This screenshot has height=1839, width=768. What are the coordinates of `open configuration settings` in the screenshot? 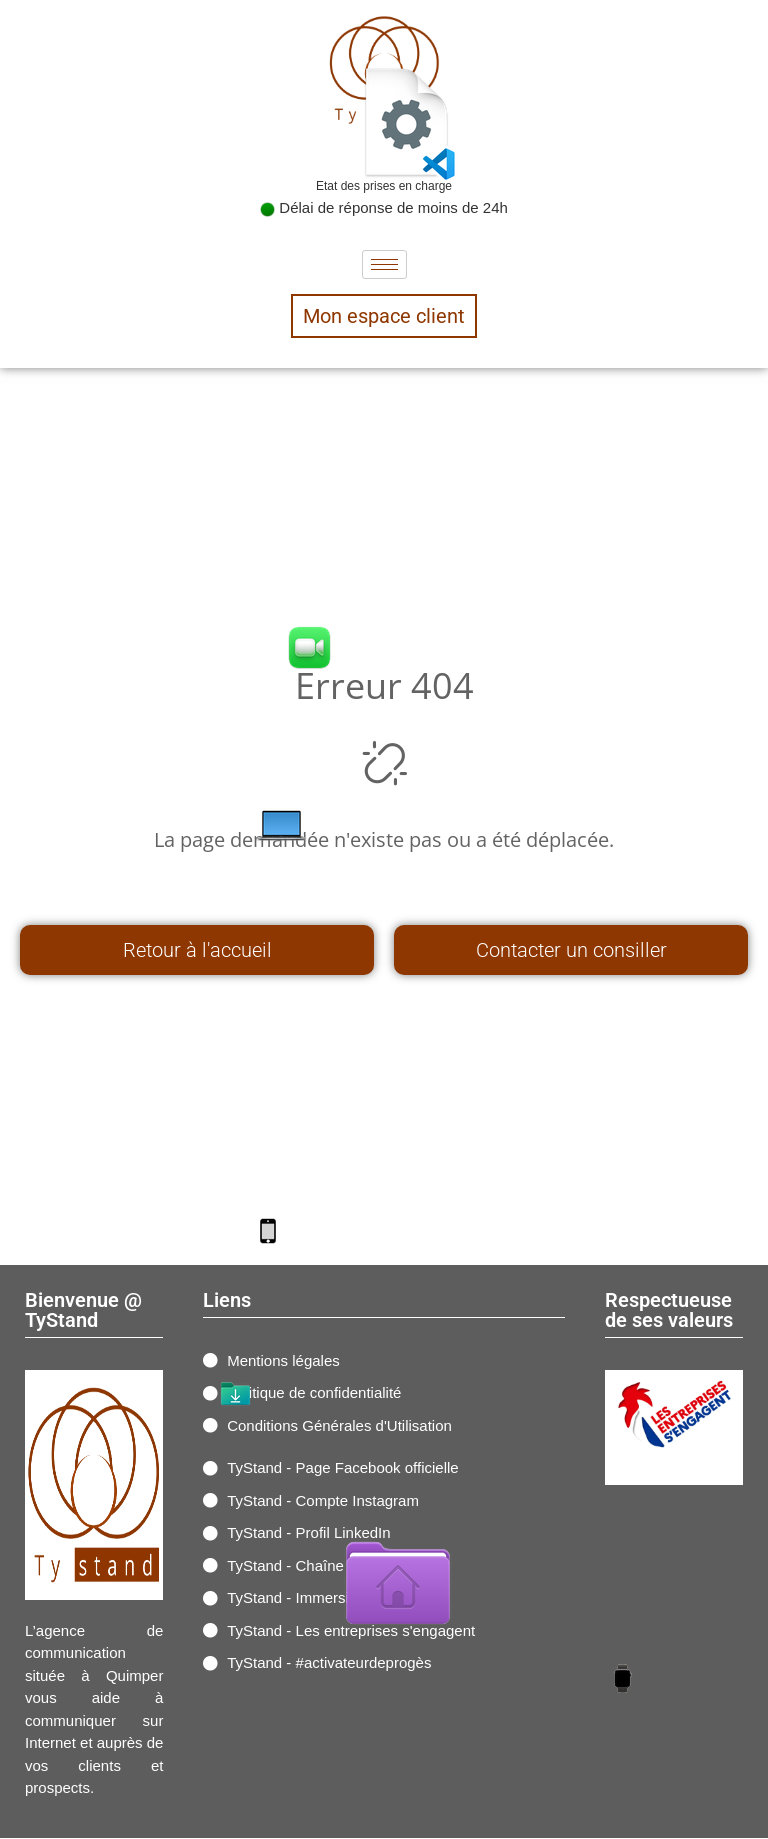 It's located at (406, 124).